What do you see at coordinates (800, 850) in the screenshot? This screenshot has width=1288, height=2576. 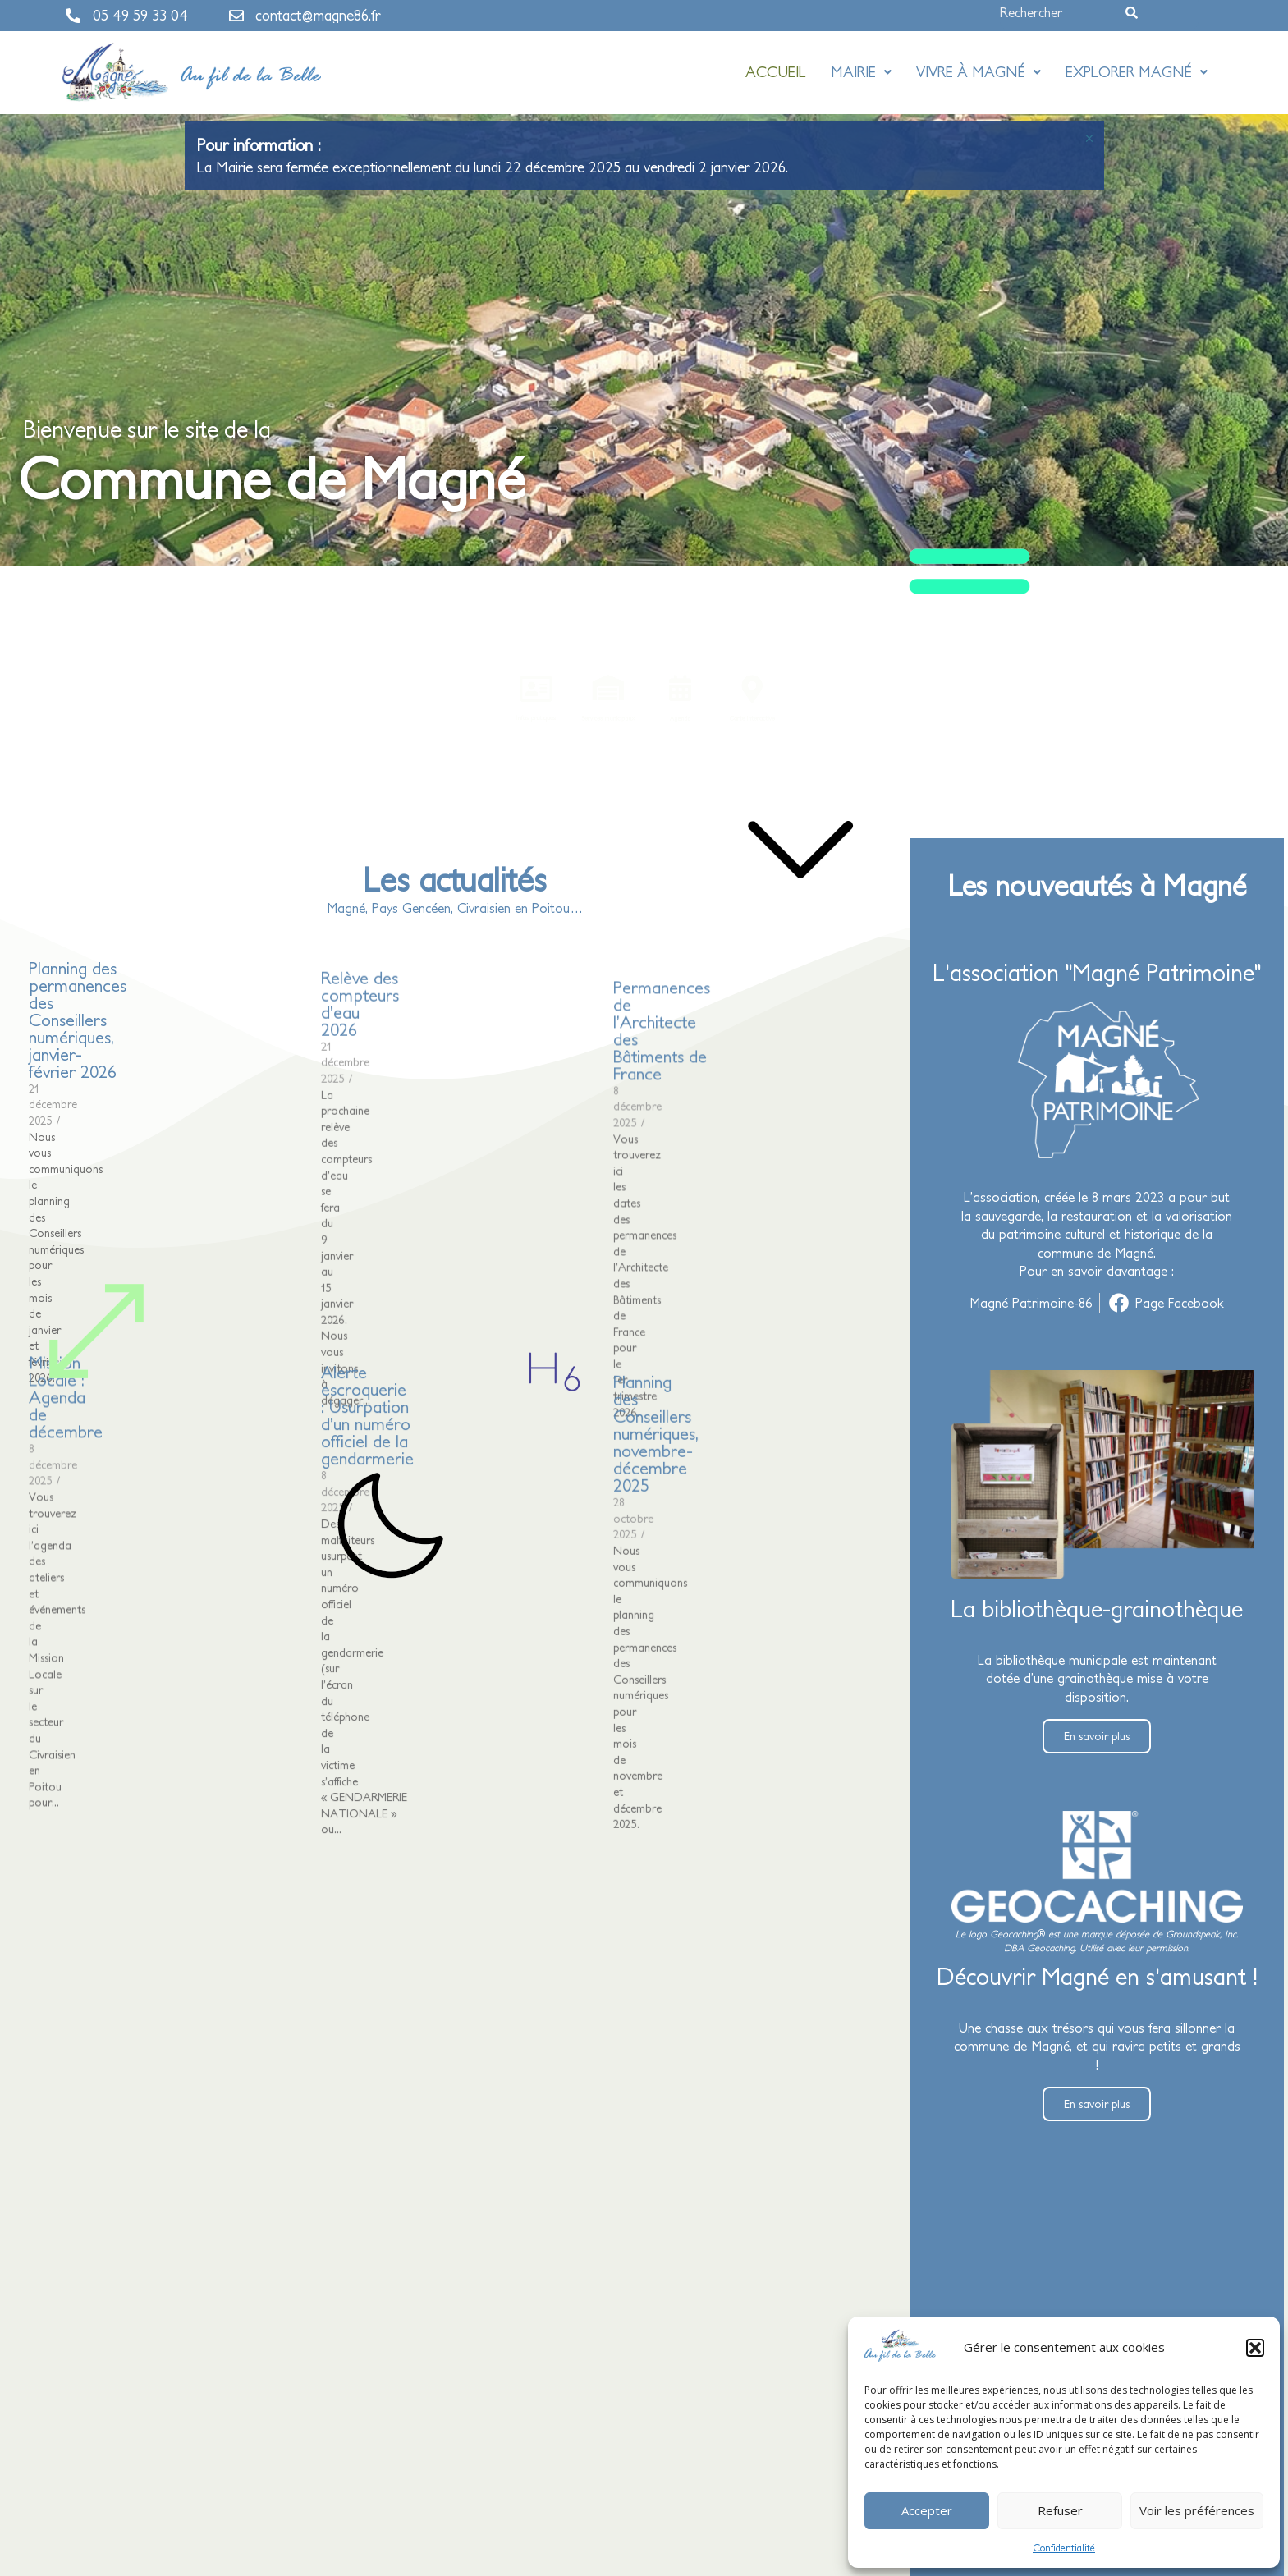 I see `expand a dropdown menu or section` at bounding box center [800, 850].